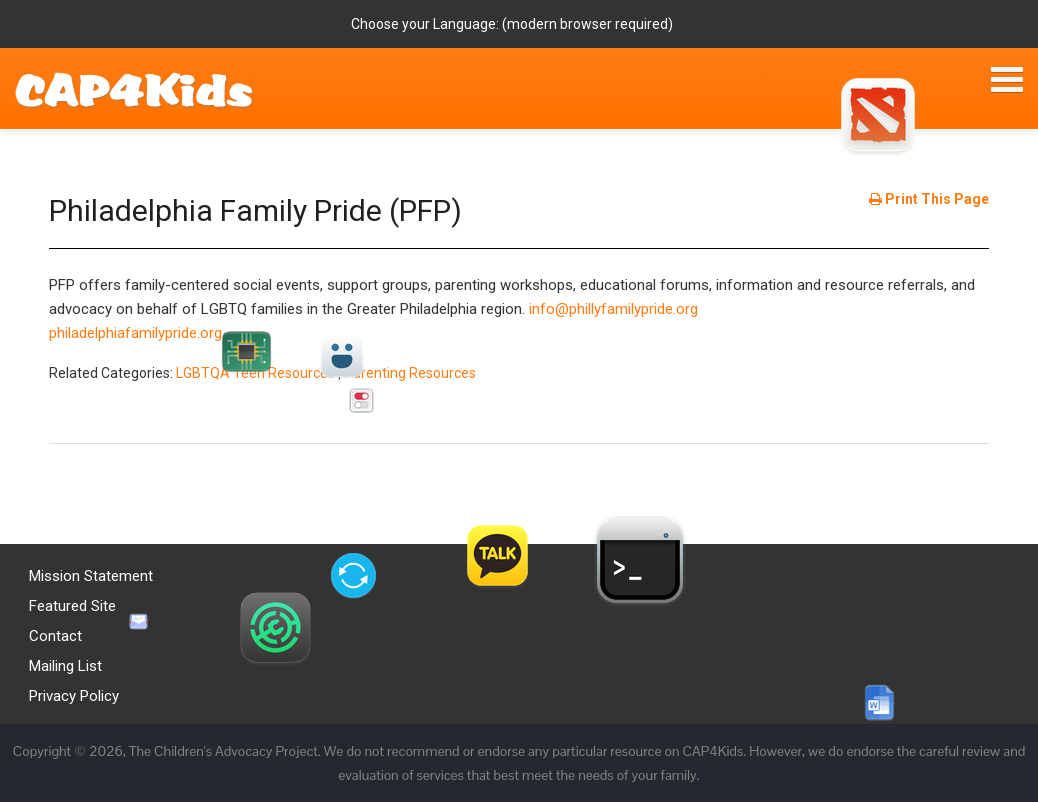  I want to click on launch Dota 2 game, so click(878, 115).